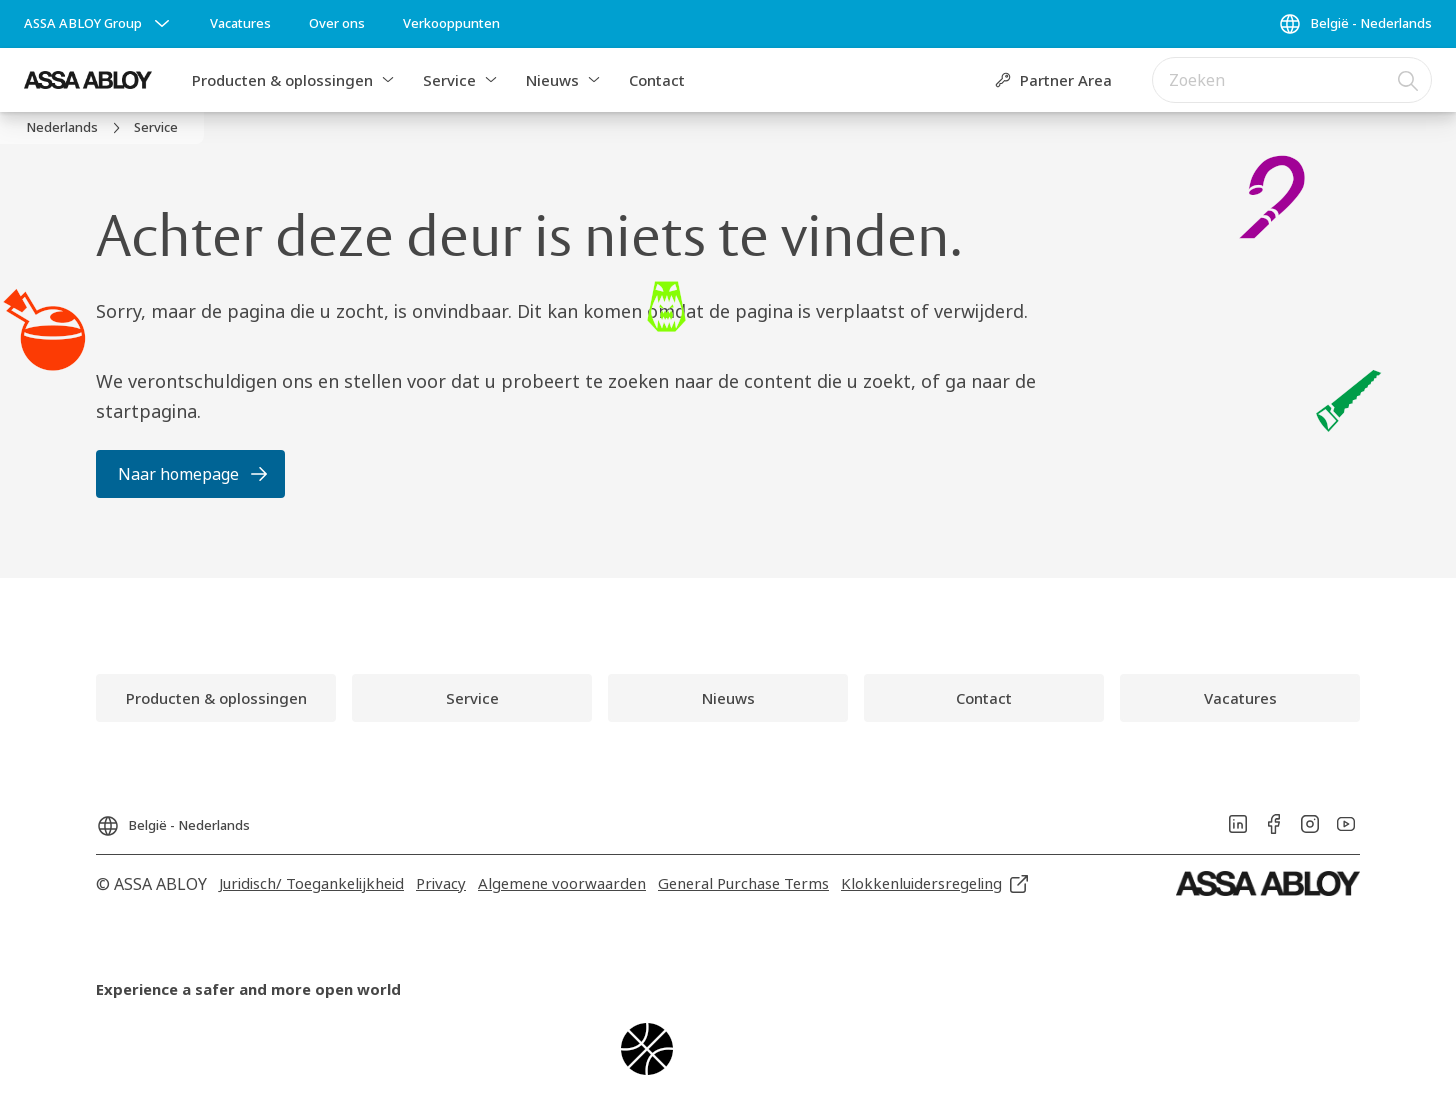 The height and width of the screenshot is (1099, 1456). What do you see at coordinates (667, 306) in the screenshot?
I see `select swallow as your creature or avatar` at bounding box center [667, 306].